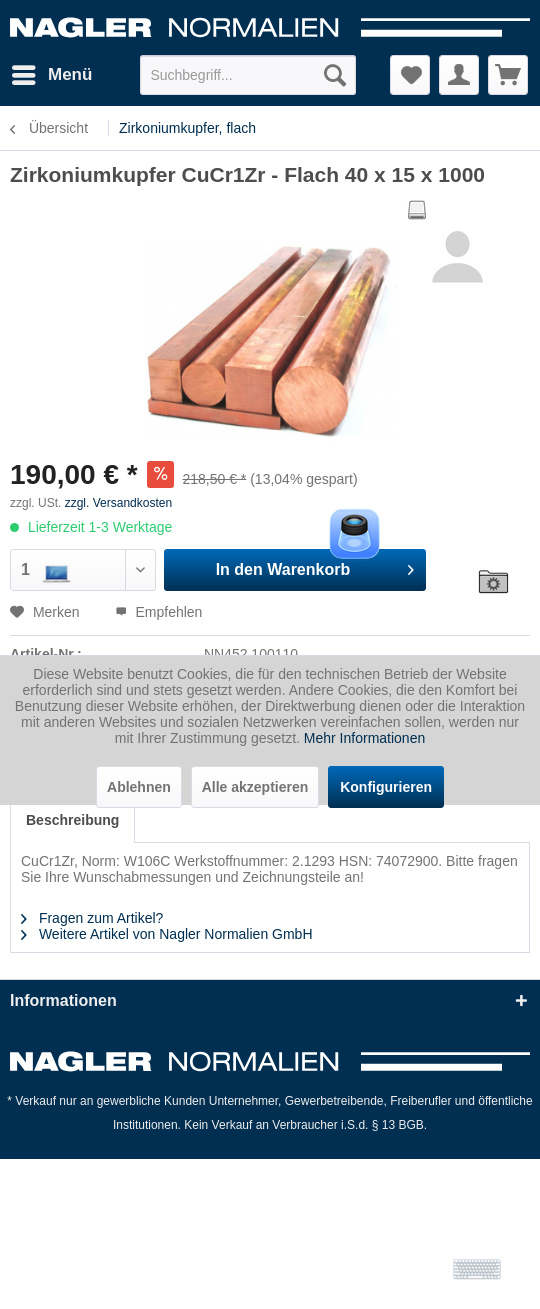  Describe the element at coordinates (56, 573) in the screenshot. I see `represents a powerbook g4 17-inch device` at that location.